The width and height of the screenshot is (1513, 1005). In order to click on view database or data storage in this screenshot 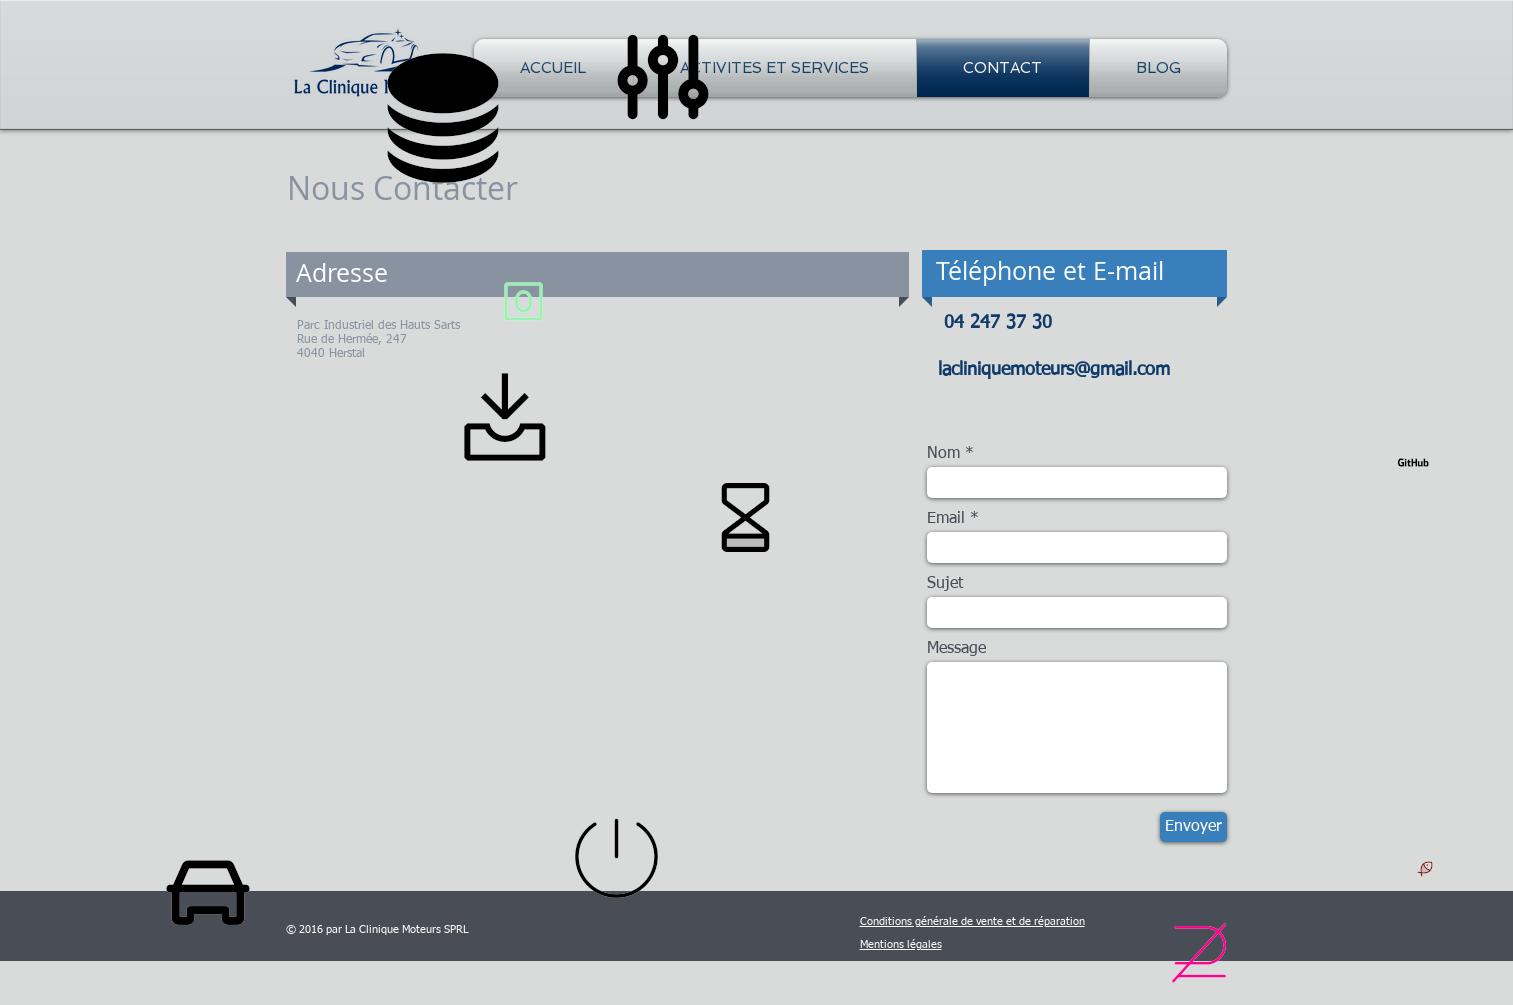, I will do `click(443, 118)`.